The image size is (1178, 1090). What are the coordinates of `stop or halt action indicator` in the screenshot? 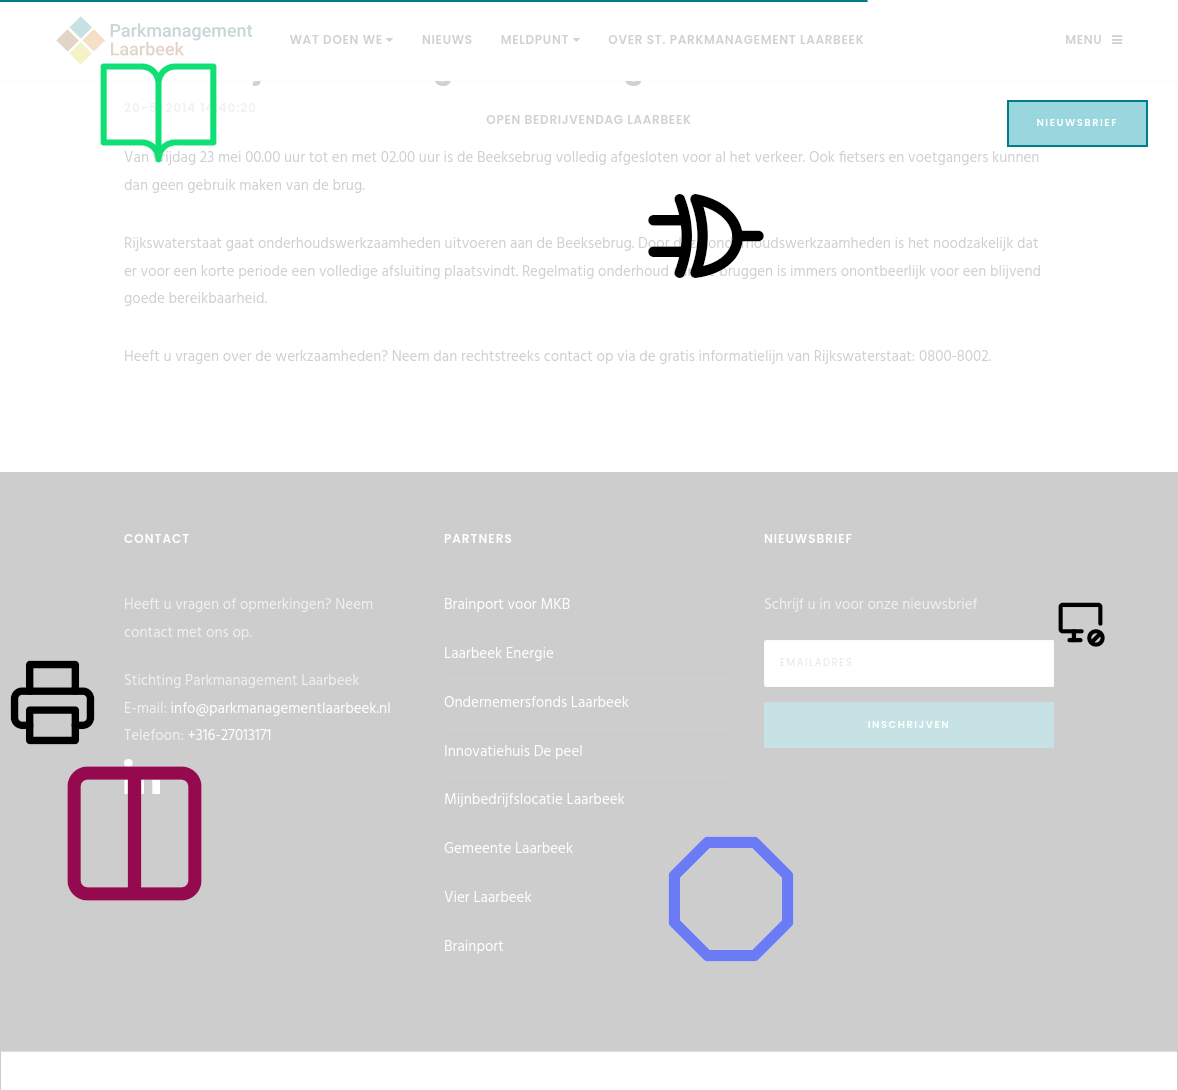 It's located at (731, 899).